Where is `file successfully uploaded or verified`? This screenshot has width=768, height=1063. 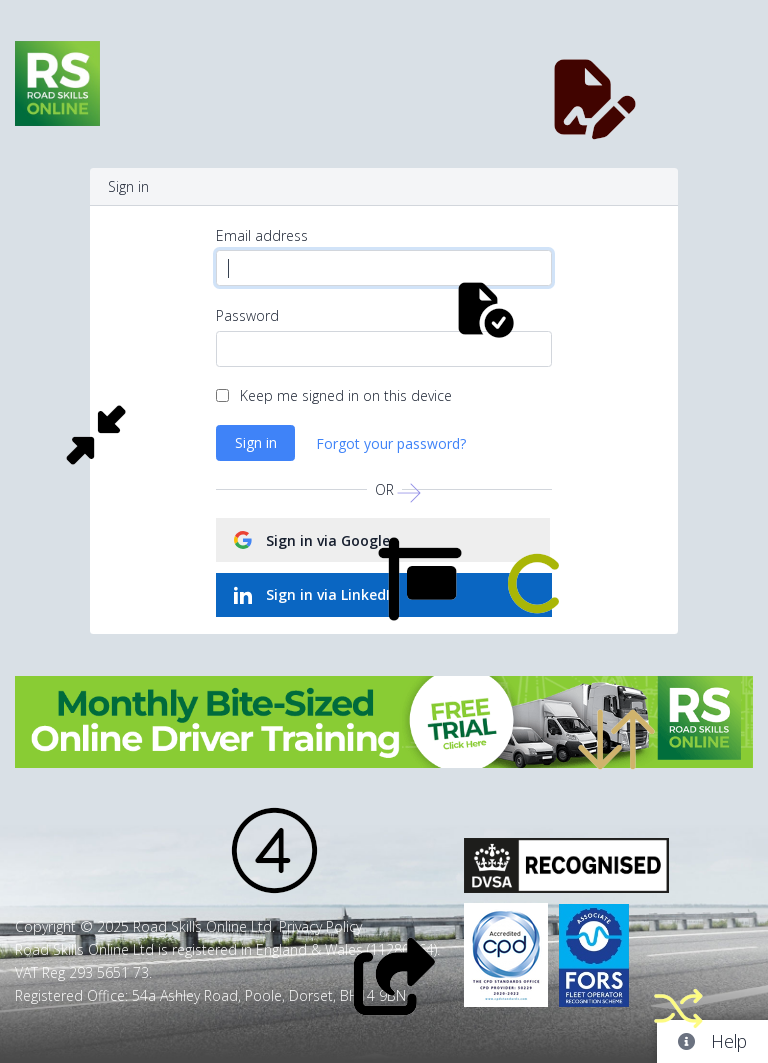
file successfully uploaded or verified is located at coordinates (484, 308).